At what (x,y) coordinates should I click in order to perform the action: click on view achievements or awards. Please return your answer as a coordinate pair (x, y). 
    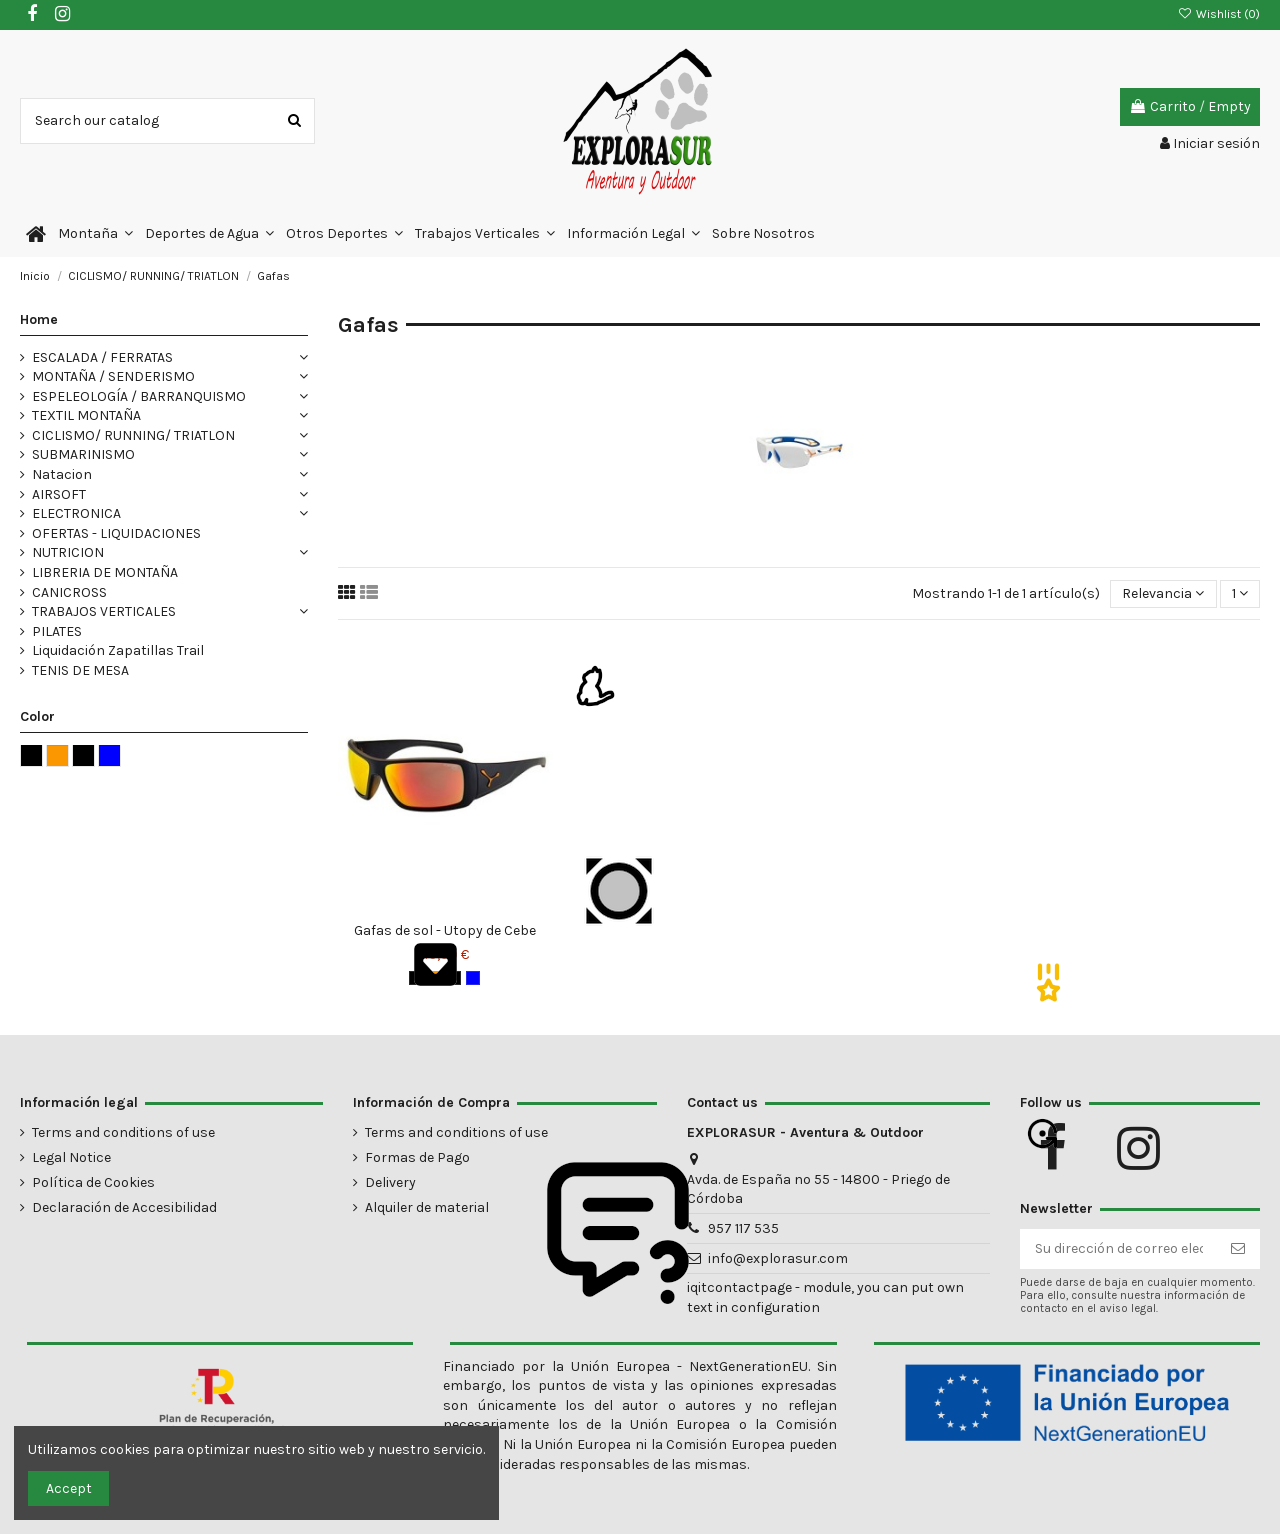
    Looking at the image, I should click on (1048, 982).